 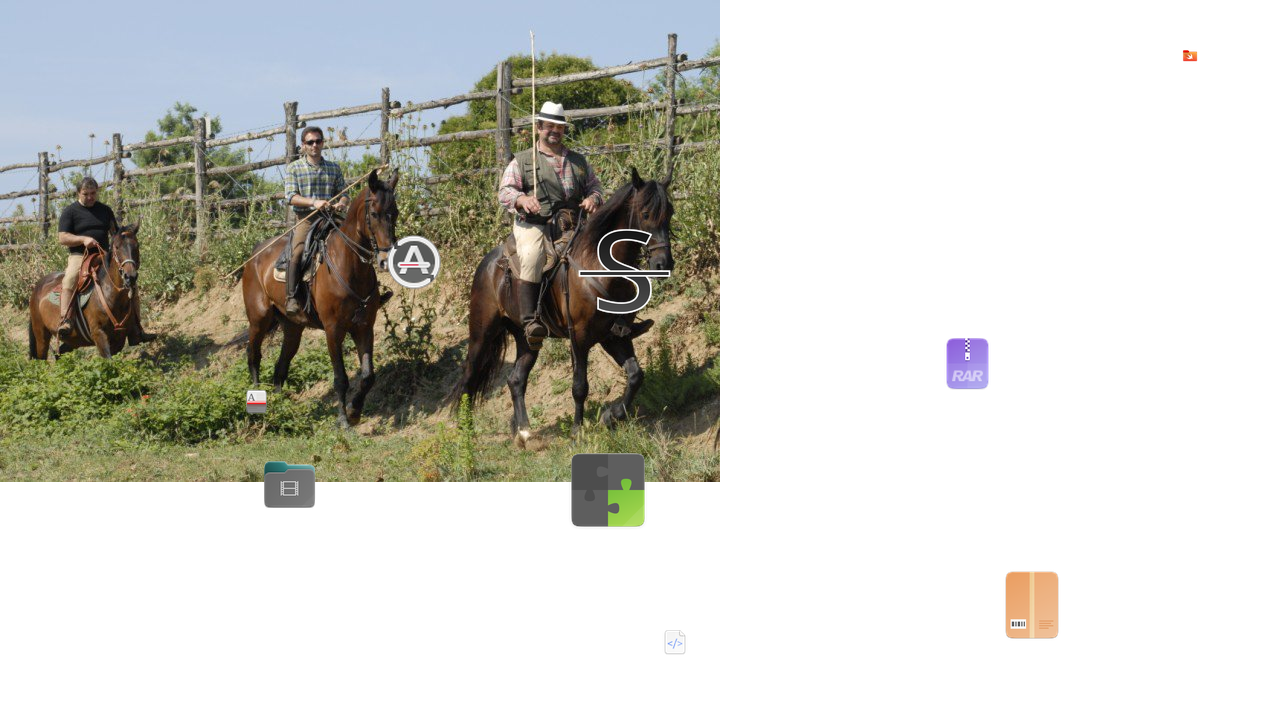 I want to click on open your videos folder, so click(x=289, y=484).